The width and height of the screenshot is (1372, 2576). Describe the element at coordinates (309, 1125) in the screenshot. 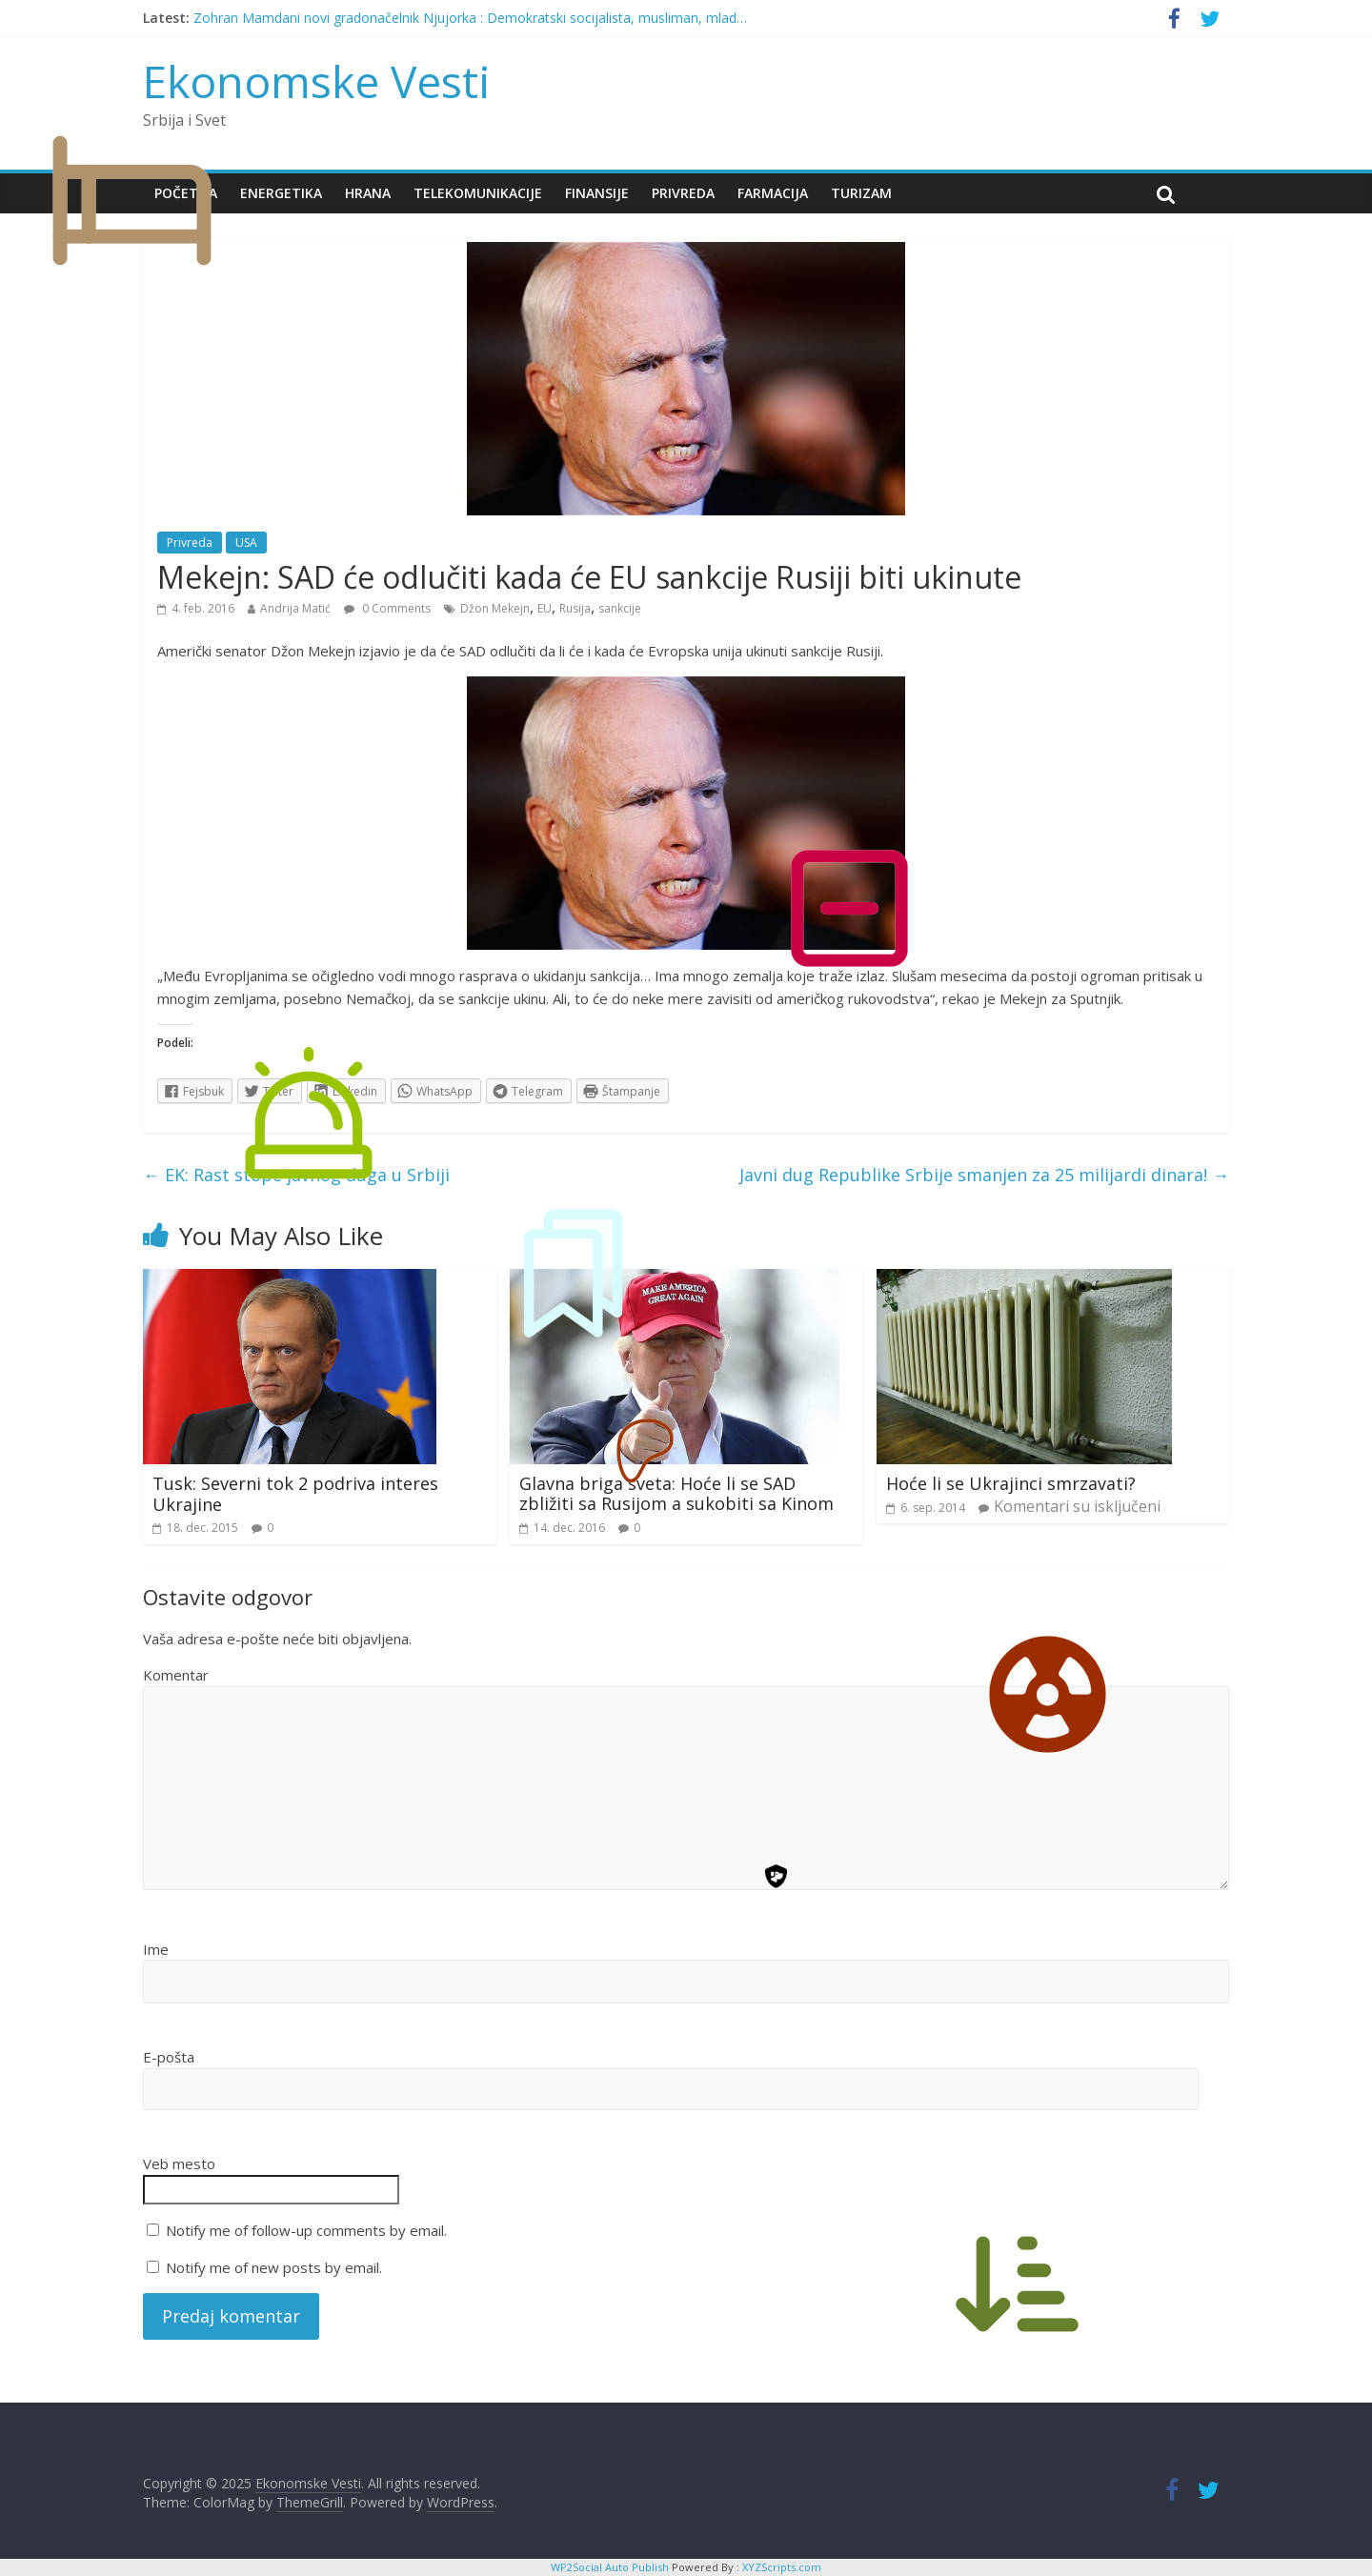

I see `indicates an active alert or warning` at that location.